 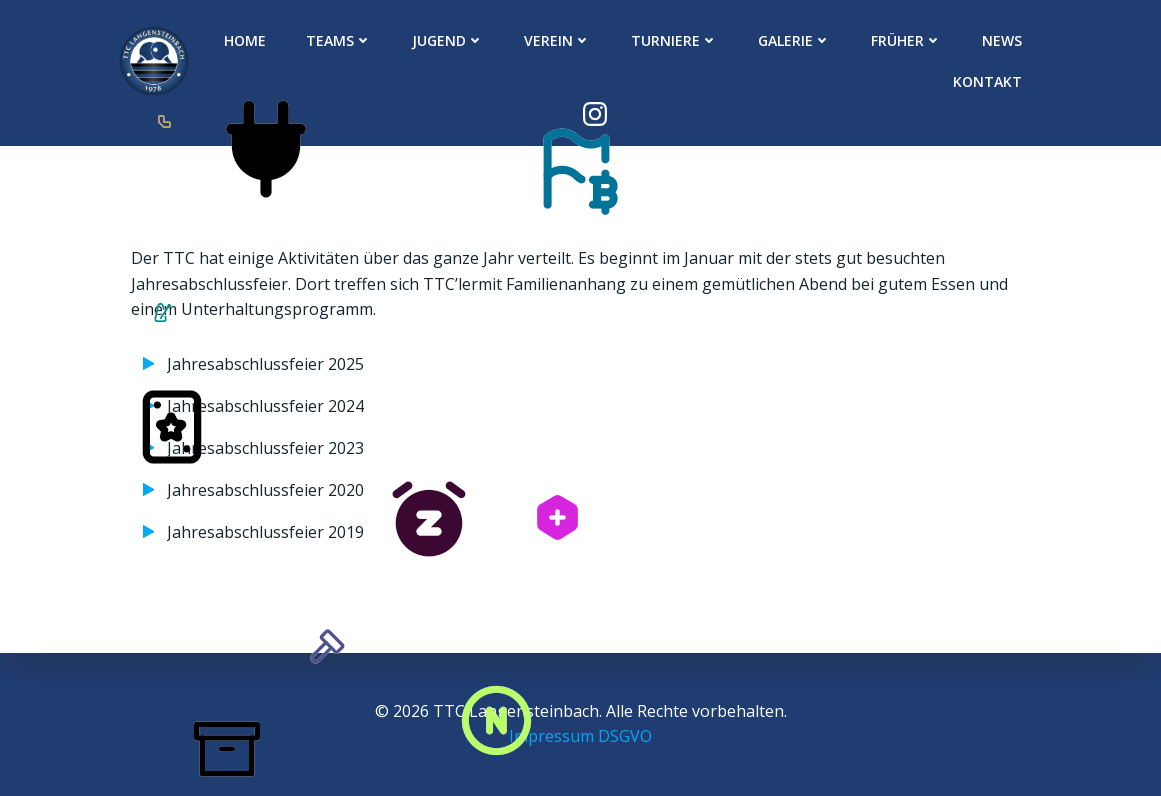 I want to click on archive this item, so click(x=227, y=749).